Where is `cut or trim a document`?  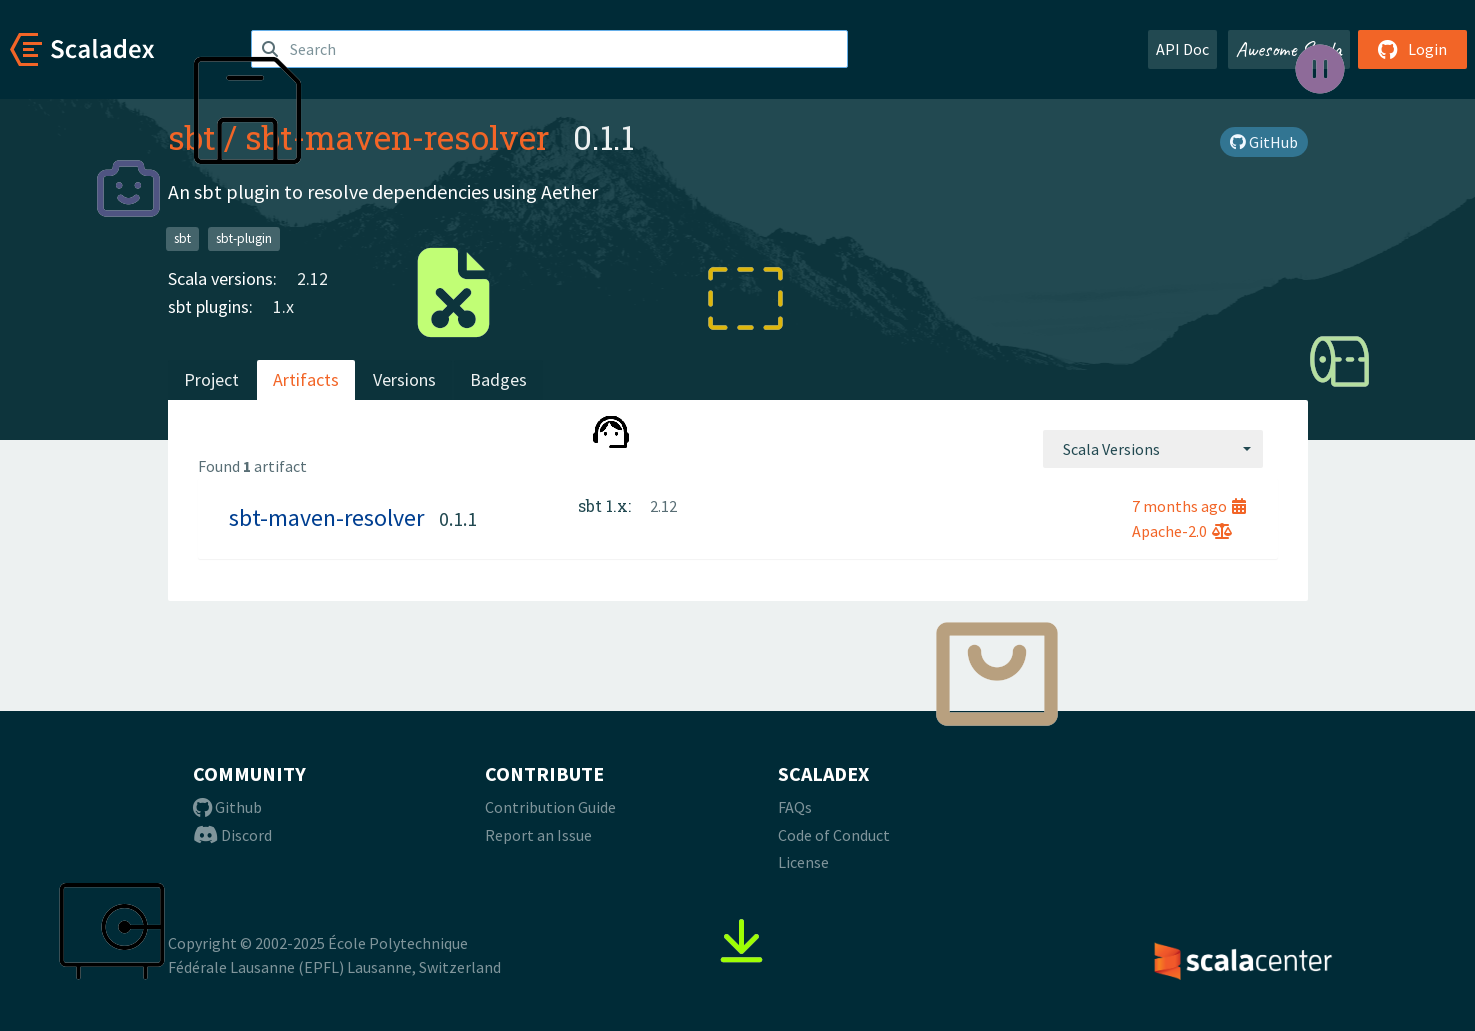
cut or trim a document is located at coordinates (453, 292).